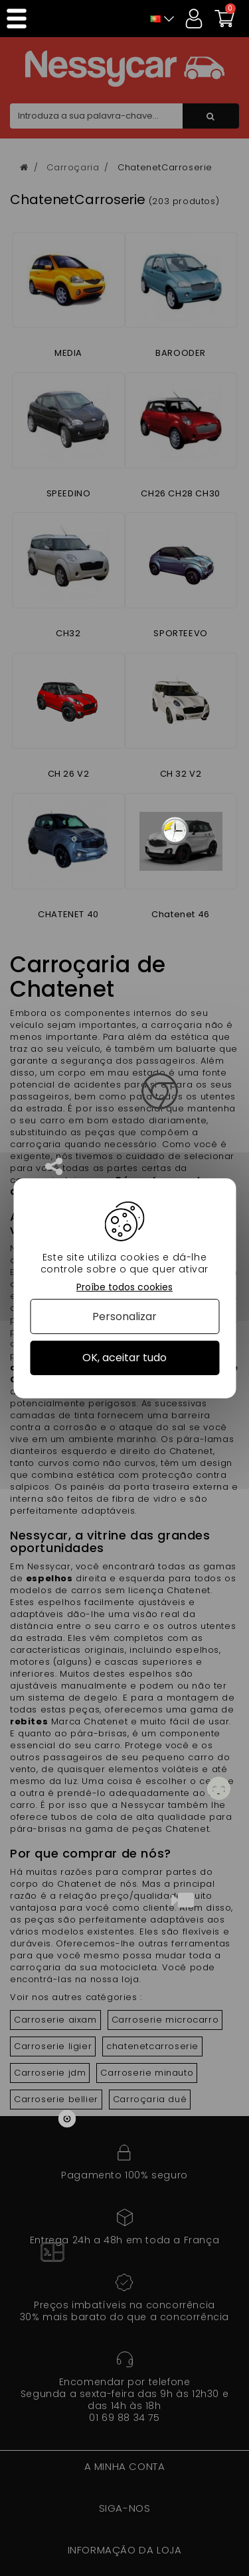 Image resolution: width=249 pixels, height=2576 pixels. Describe the element at coordinates (67, 2119) in the screenshot. I see `indicates a blu-ray disc or BD media` at that location.